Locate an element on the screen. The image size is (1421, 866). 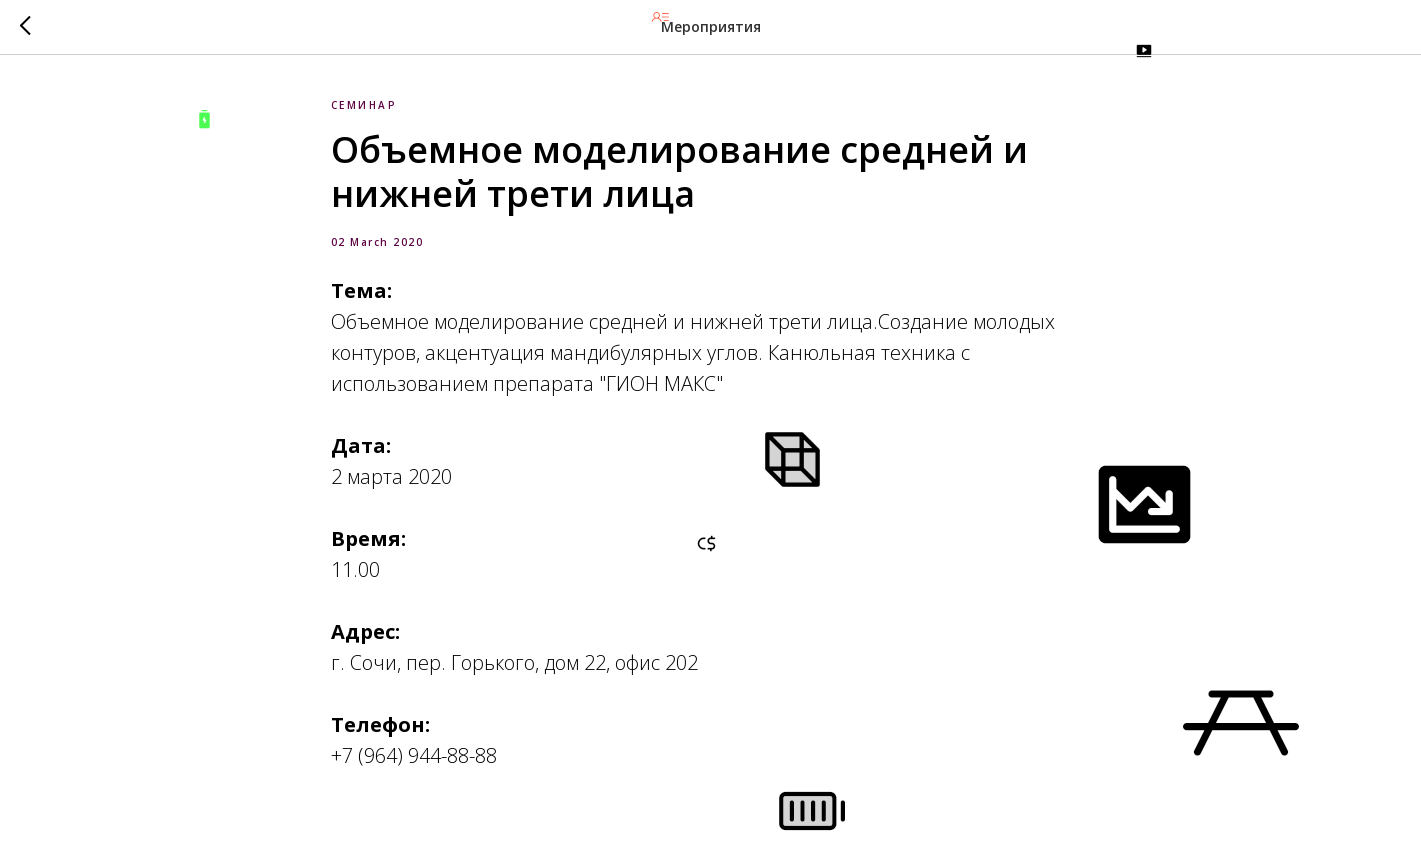
view user directory or contact list is located at coordinates (660, 17).